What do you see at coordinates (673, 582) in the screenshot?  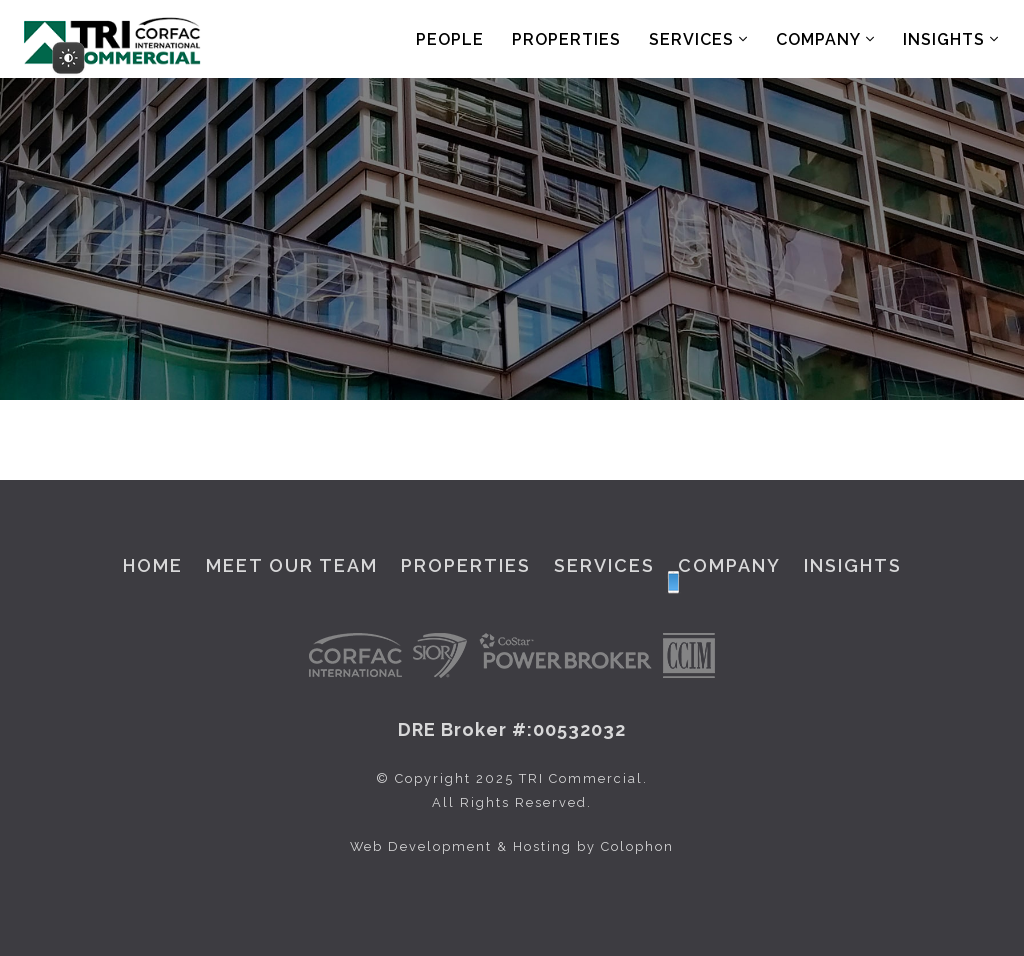 I see `manage connected iPhone device` at bounding box center [673, 582].